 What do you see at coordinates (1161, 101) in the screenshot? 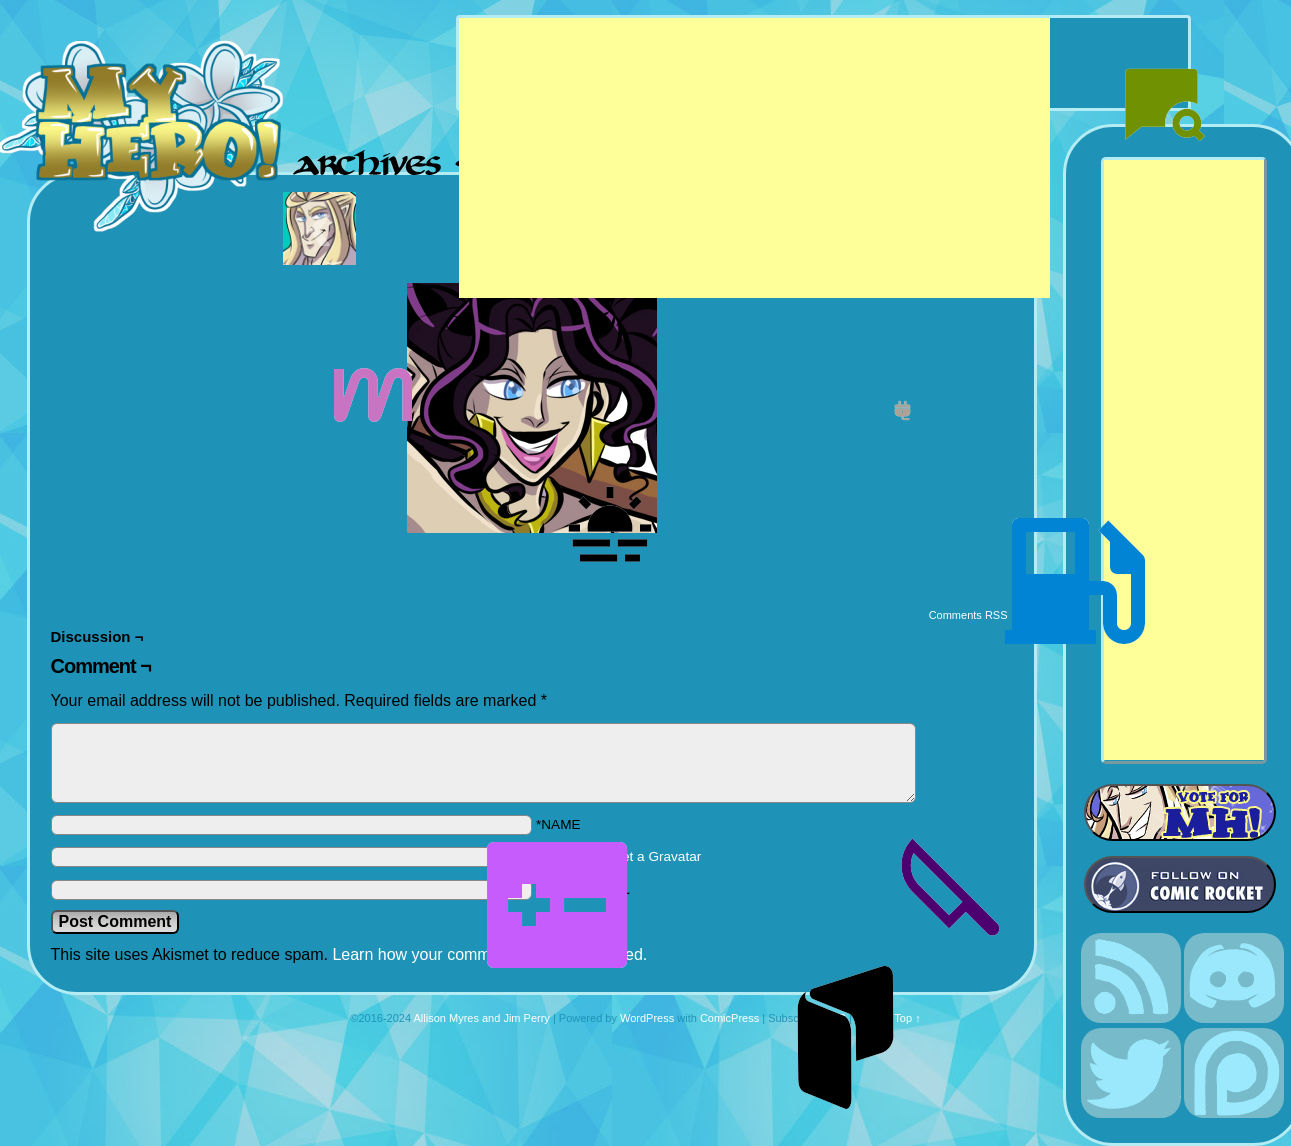
I see `search through chat messages` at bounding box center [1161, 101].